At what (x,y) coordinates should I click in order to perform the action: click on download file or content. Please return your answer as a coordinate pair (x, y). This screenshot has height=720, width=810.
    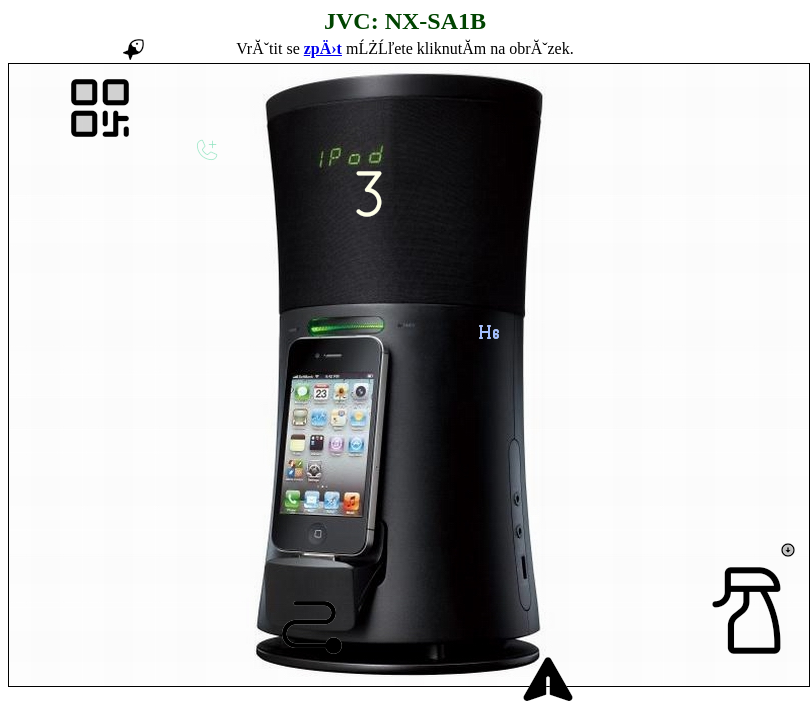
    Looking at the image, I should click on (788, 550).